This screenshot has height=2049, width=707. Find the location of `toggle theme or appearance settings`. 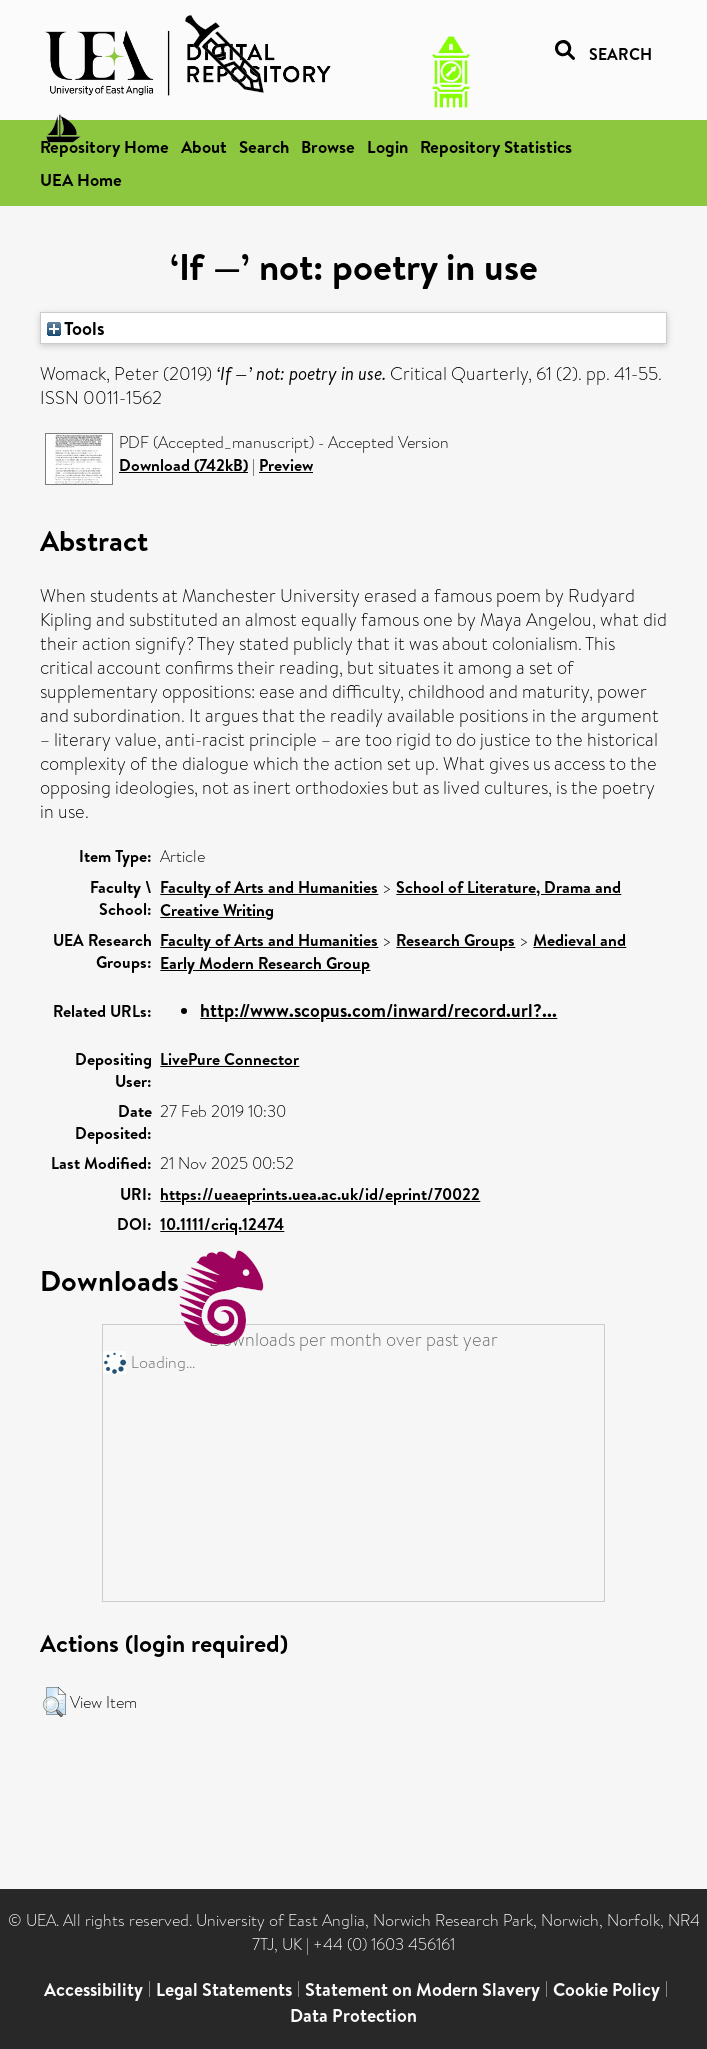

toggle theme or appearance settings is located at coordinates (221, 1297).